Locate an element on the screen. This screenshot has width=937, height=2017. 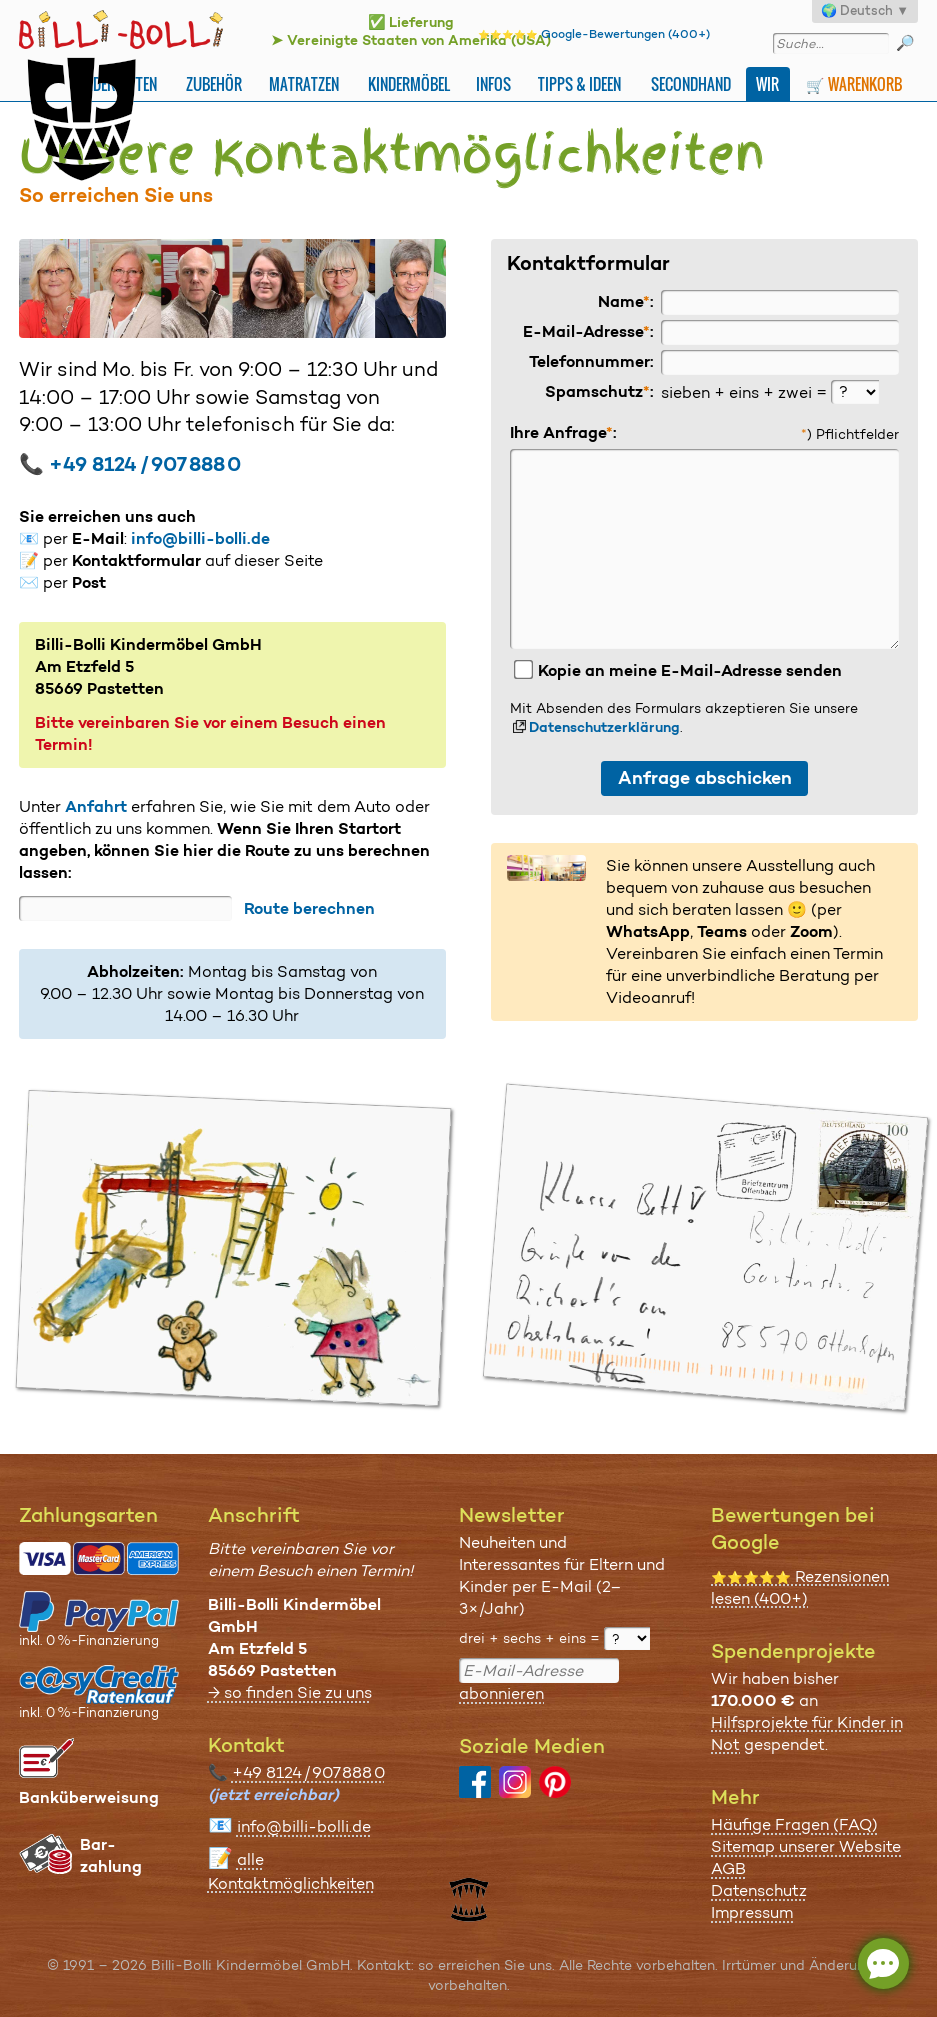
access tribal or cultural themed game content is located at coordinates (79, 119).